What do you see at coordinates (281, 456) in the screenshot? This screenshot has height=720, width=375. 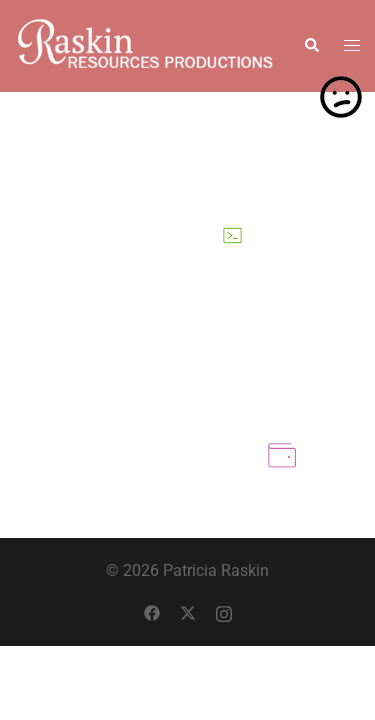 I see `access your wallet or payment methods` at bounding box center [281, 456].